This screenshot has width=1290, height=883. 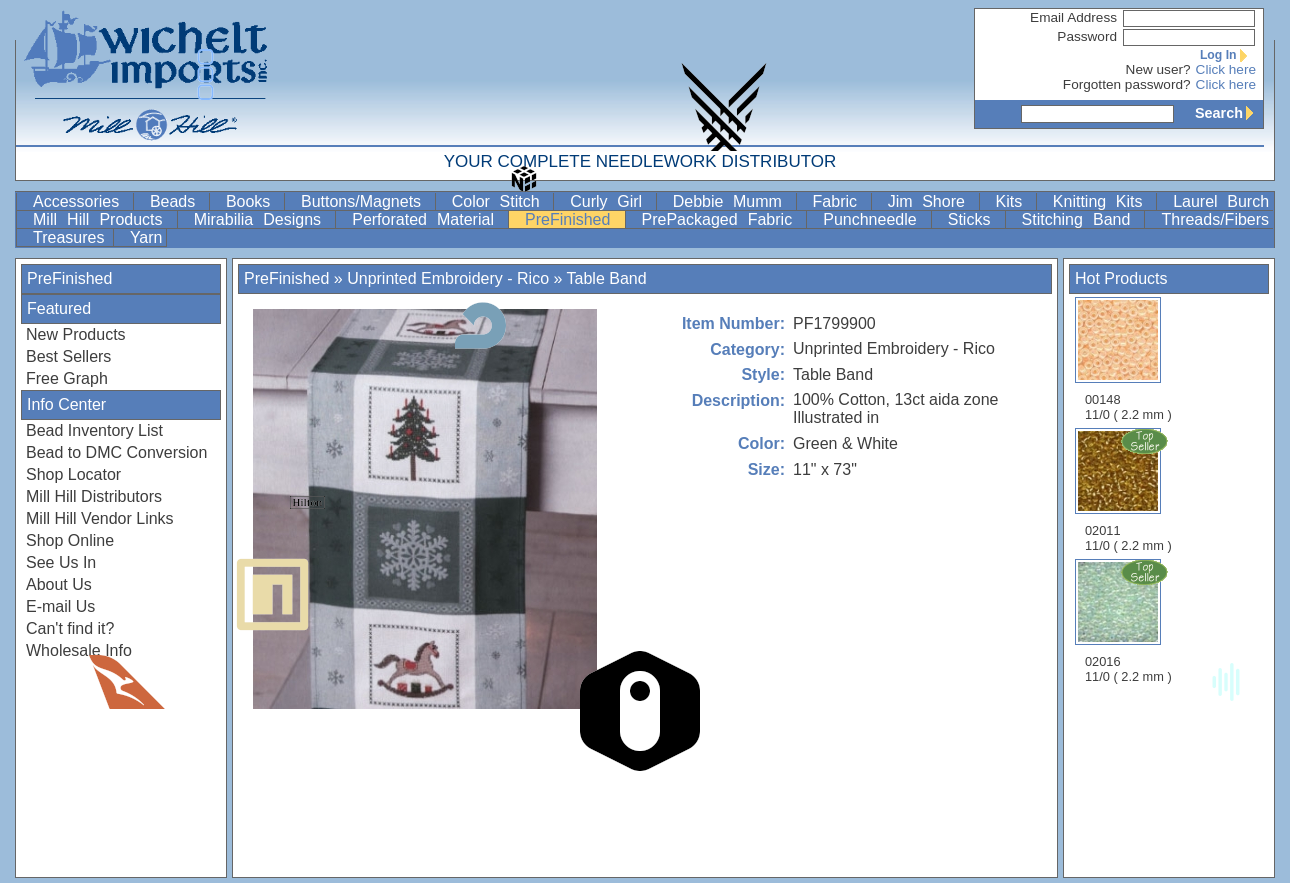 I want to click on access AdRoll advertising platform, so click(x=480, y=325).